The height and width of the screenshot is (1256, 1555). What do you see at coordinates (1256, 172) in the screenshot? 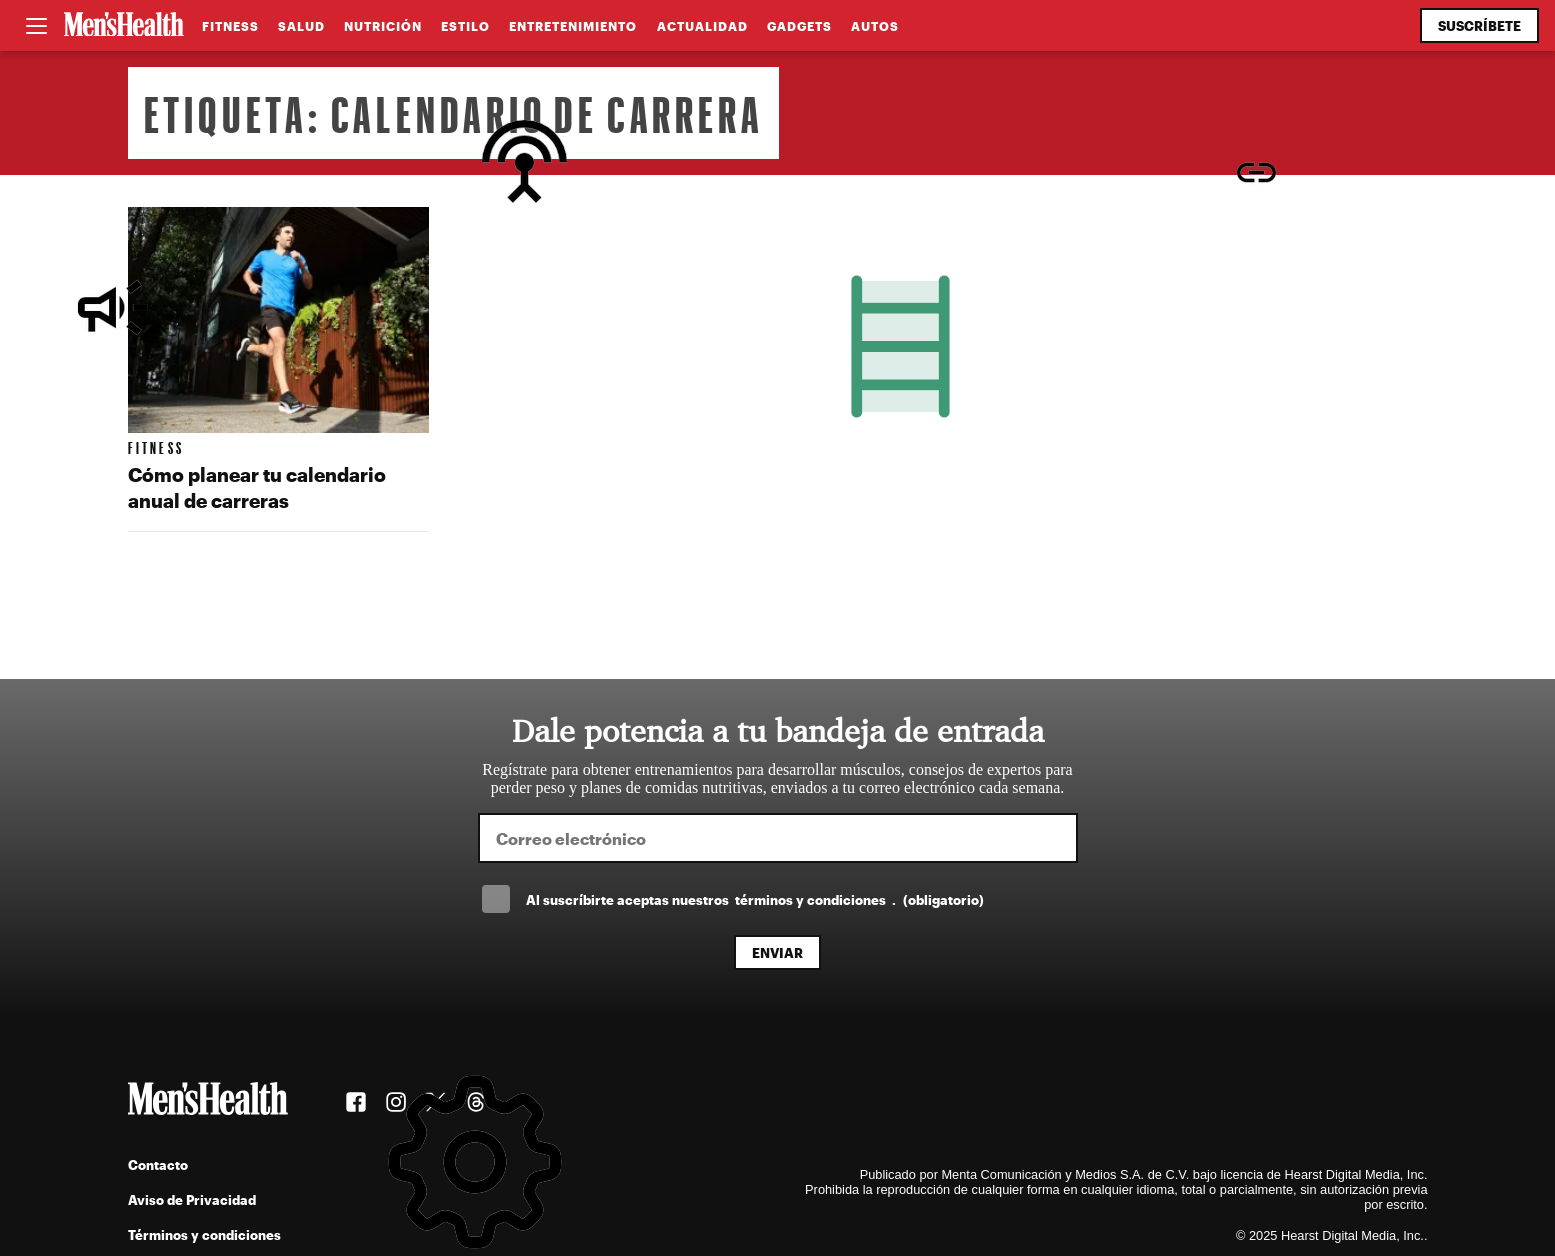
I see `insert a hyperlink` at bounding box center [1256, 172].